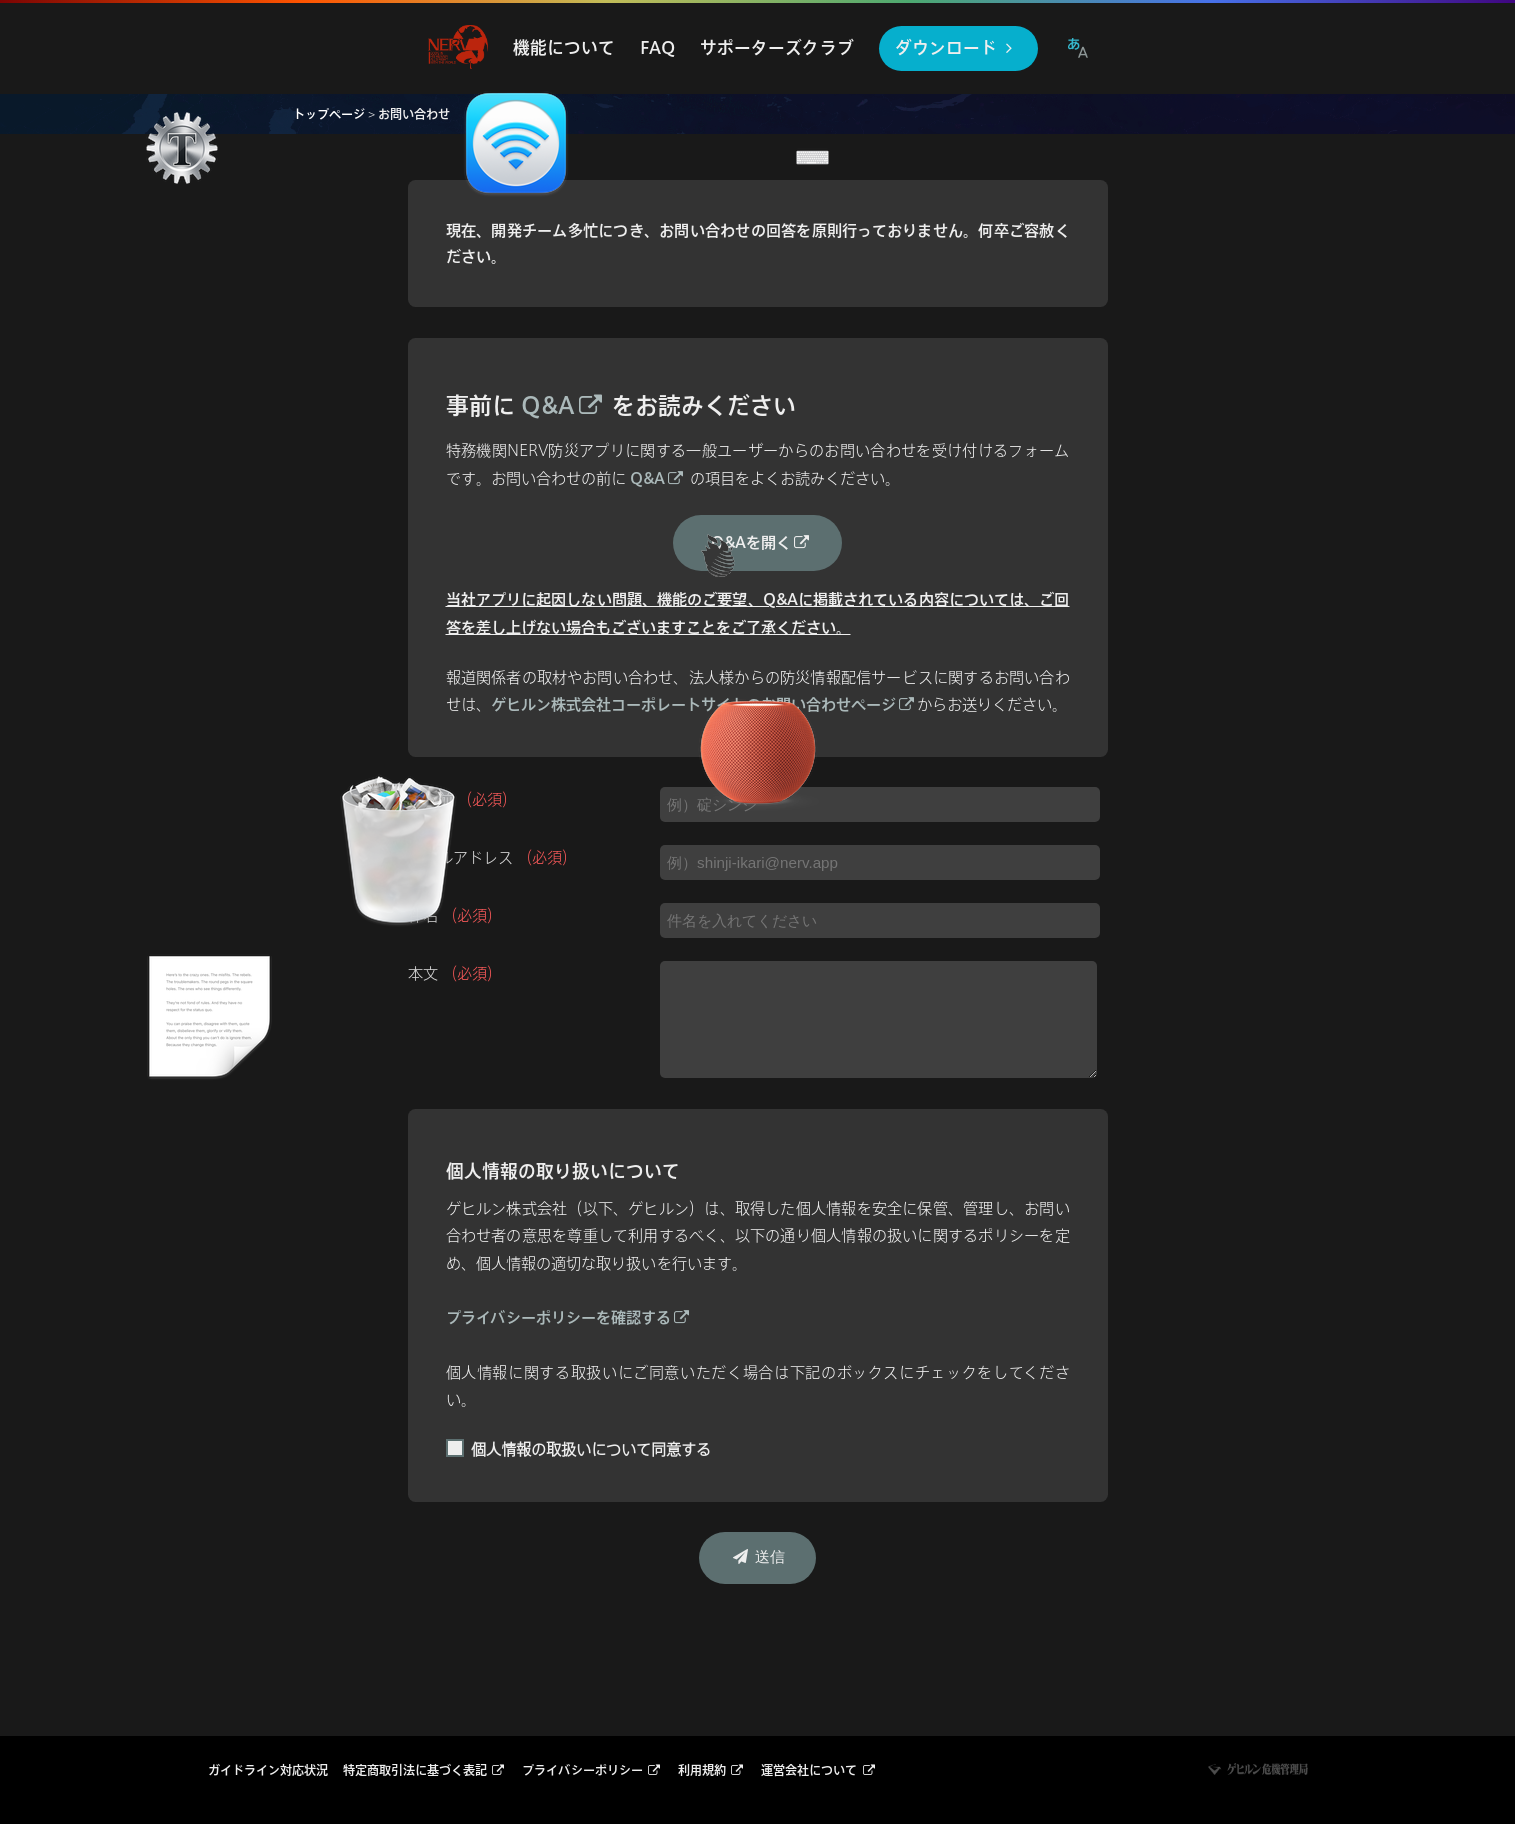  What do you see at coordinates (717, 555) in the screenshot?
I see `open glade interface designer` at bounding box center [717, 555].